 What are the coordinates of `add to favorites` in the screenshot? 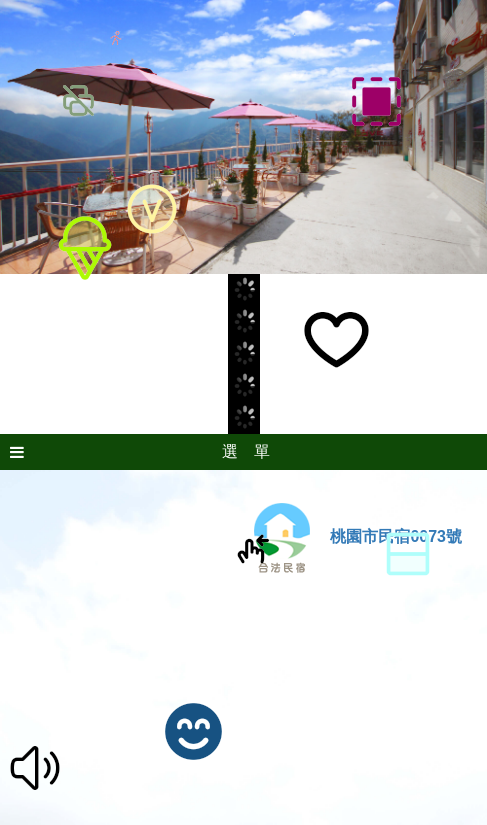 It's located at (336, 337).